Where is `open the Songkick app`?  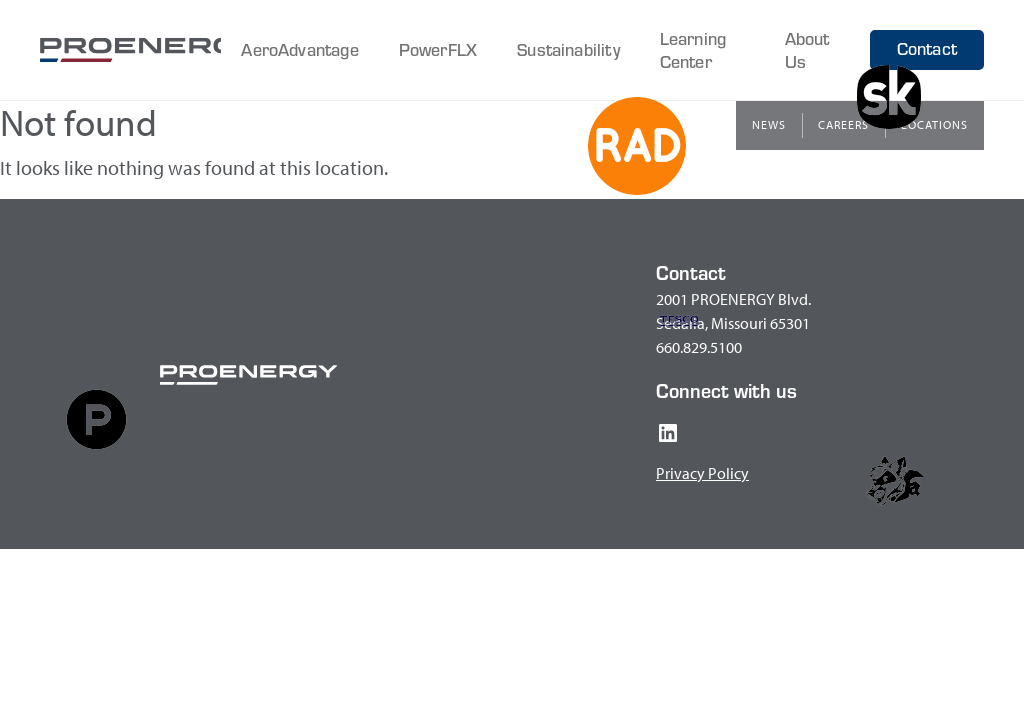 open the Songkick app is located at coordinates (889, 97).